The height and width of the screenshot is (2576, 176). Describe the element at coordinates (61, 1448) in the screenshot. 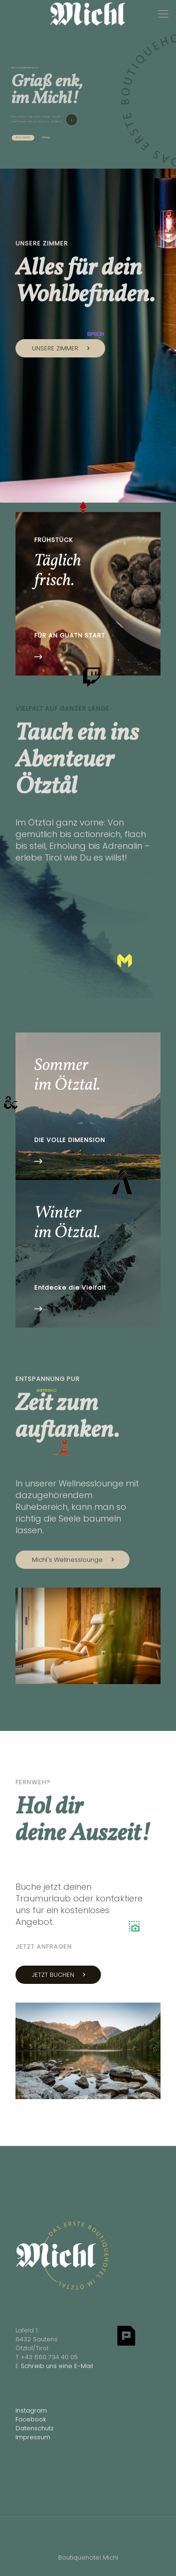

I see `open wallabag read-it-later app` at that location.